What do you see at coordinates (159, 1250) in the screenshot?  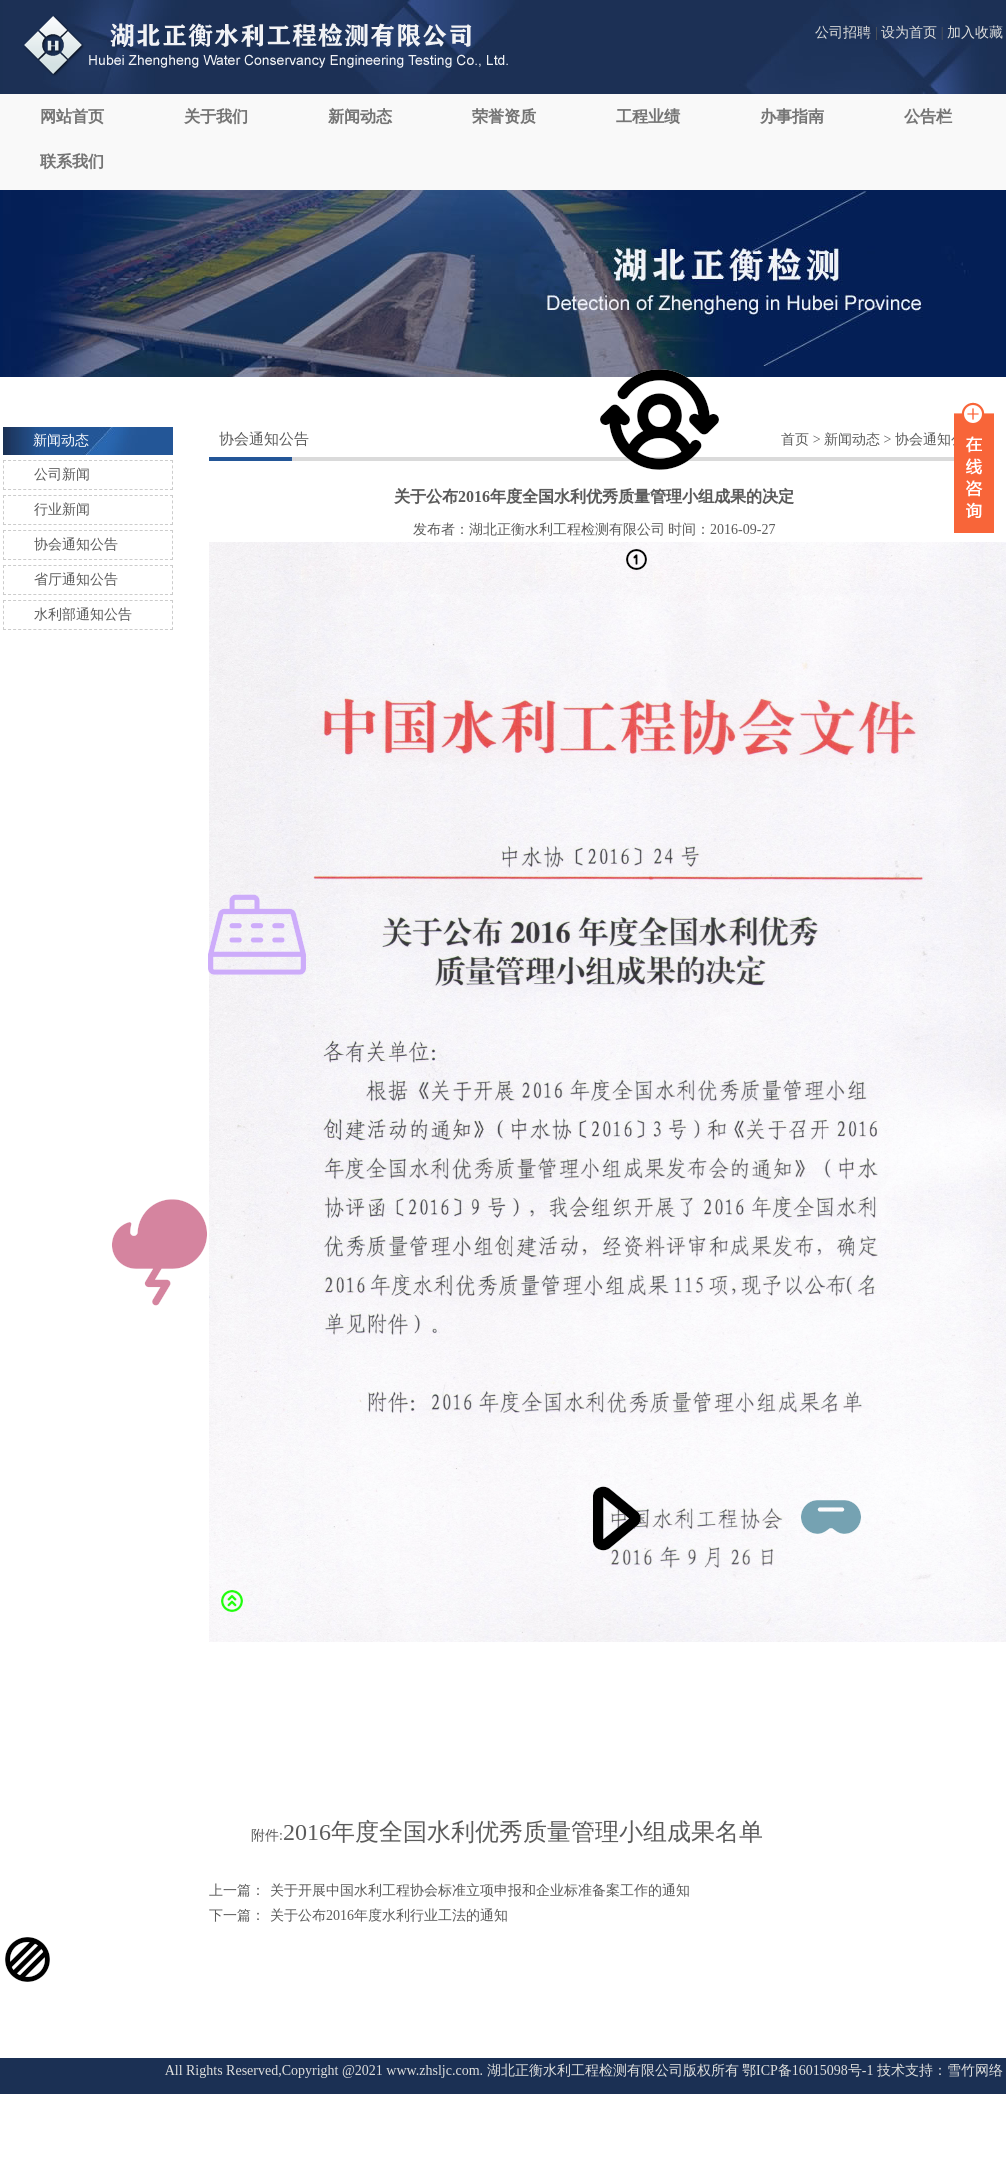 I see `indicates thunderstorm or severe weather conditions` at bounding box center [159, 1250].